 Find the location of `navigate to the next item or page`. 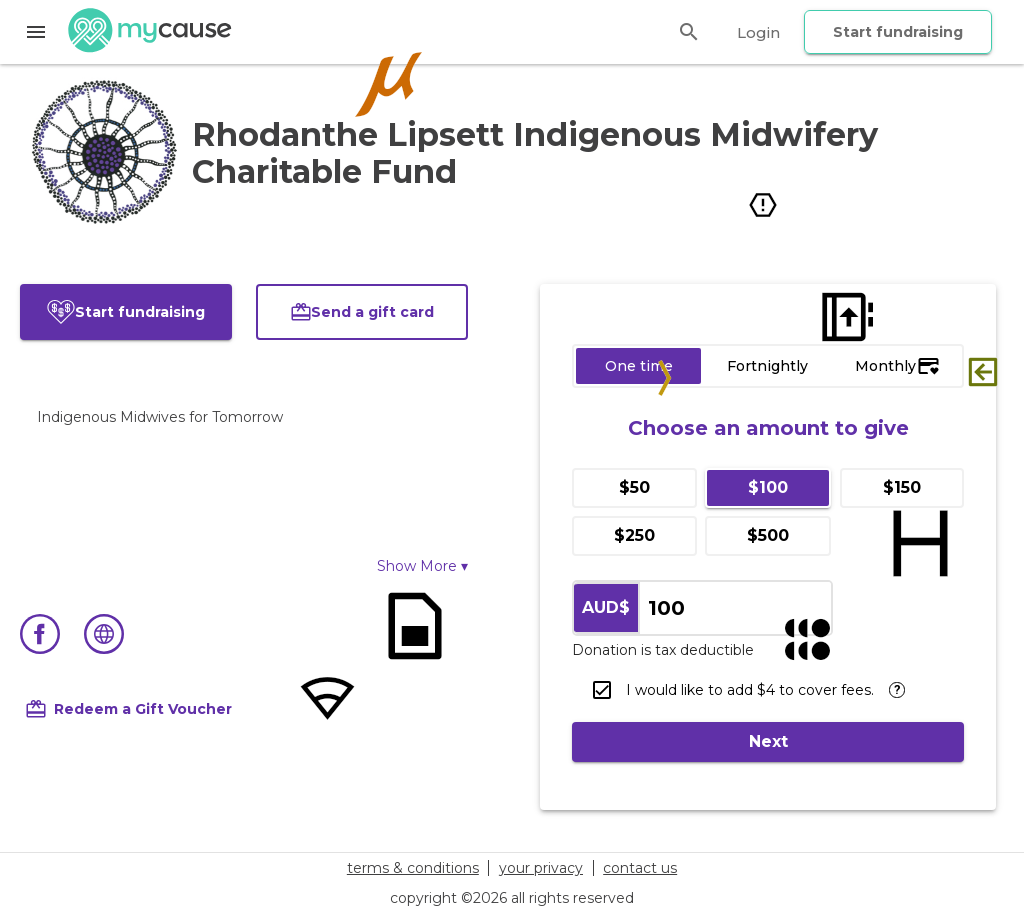

navigate to the next item or page is located at coordinates (664, 378).